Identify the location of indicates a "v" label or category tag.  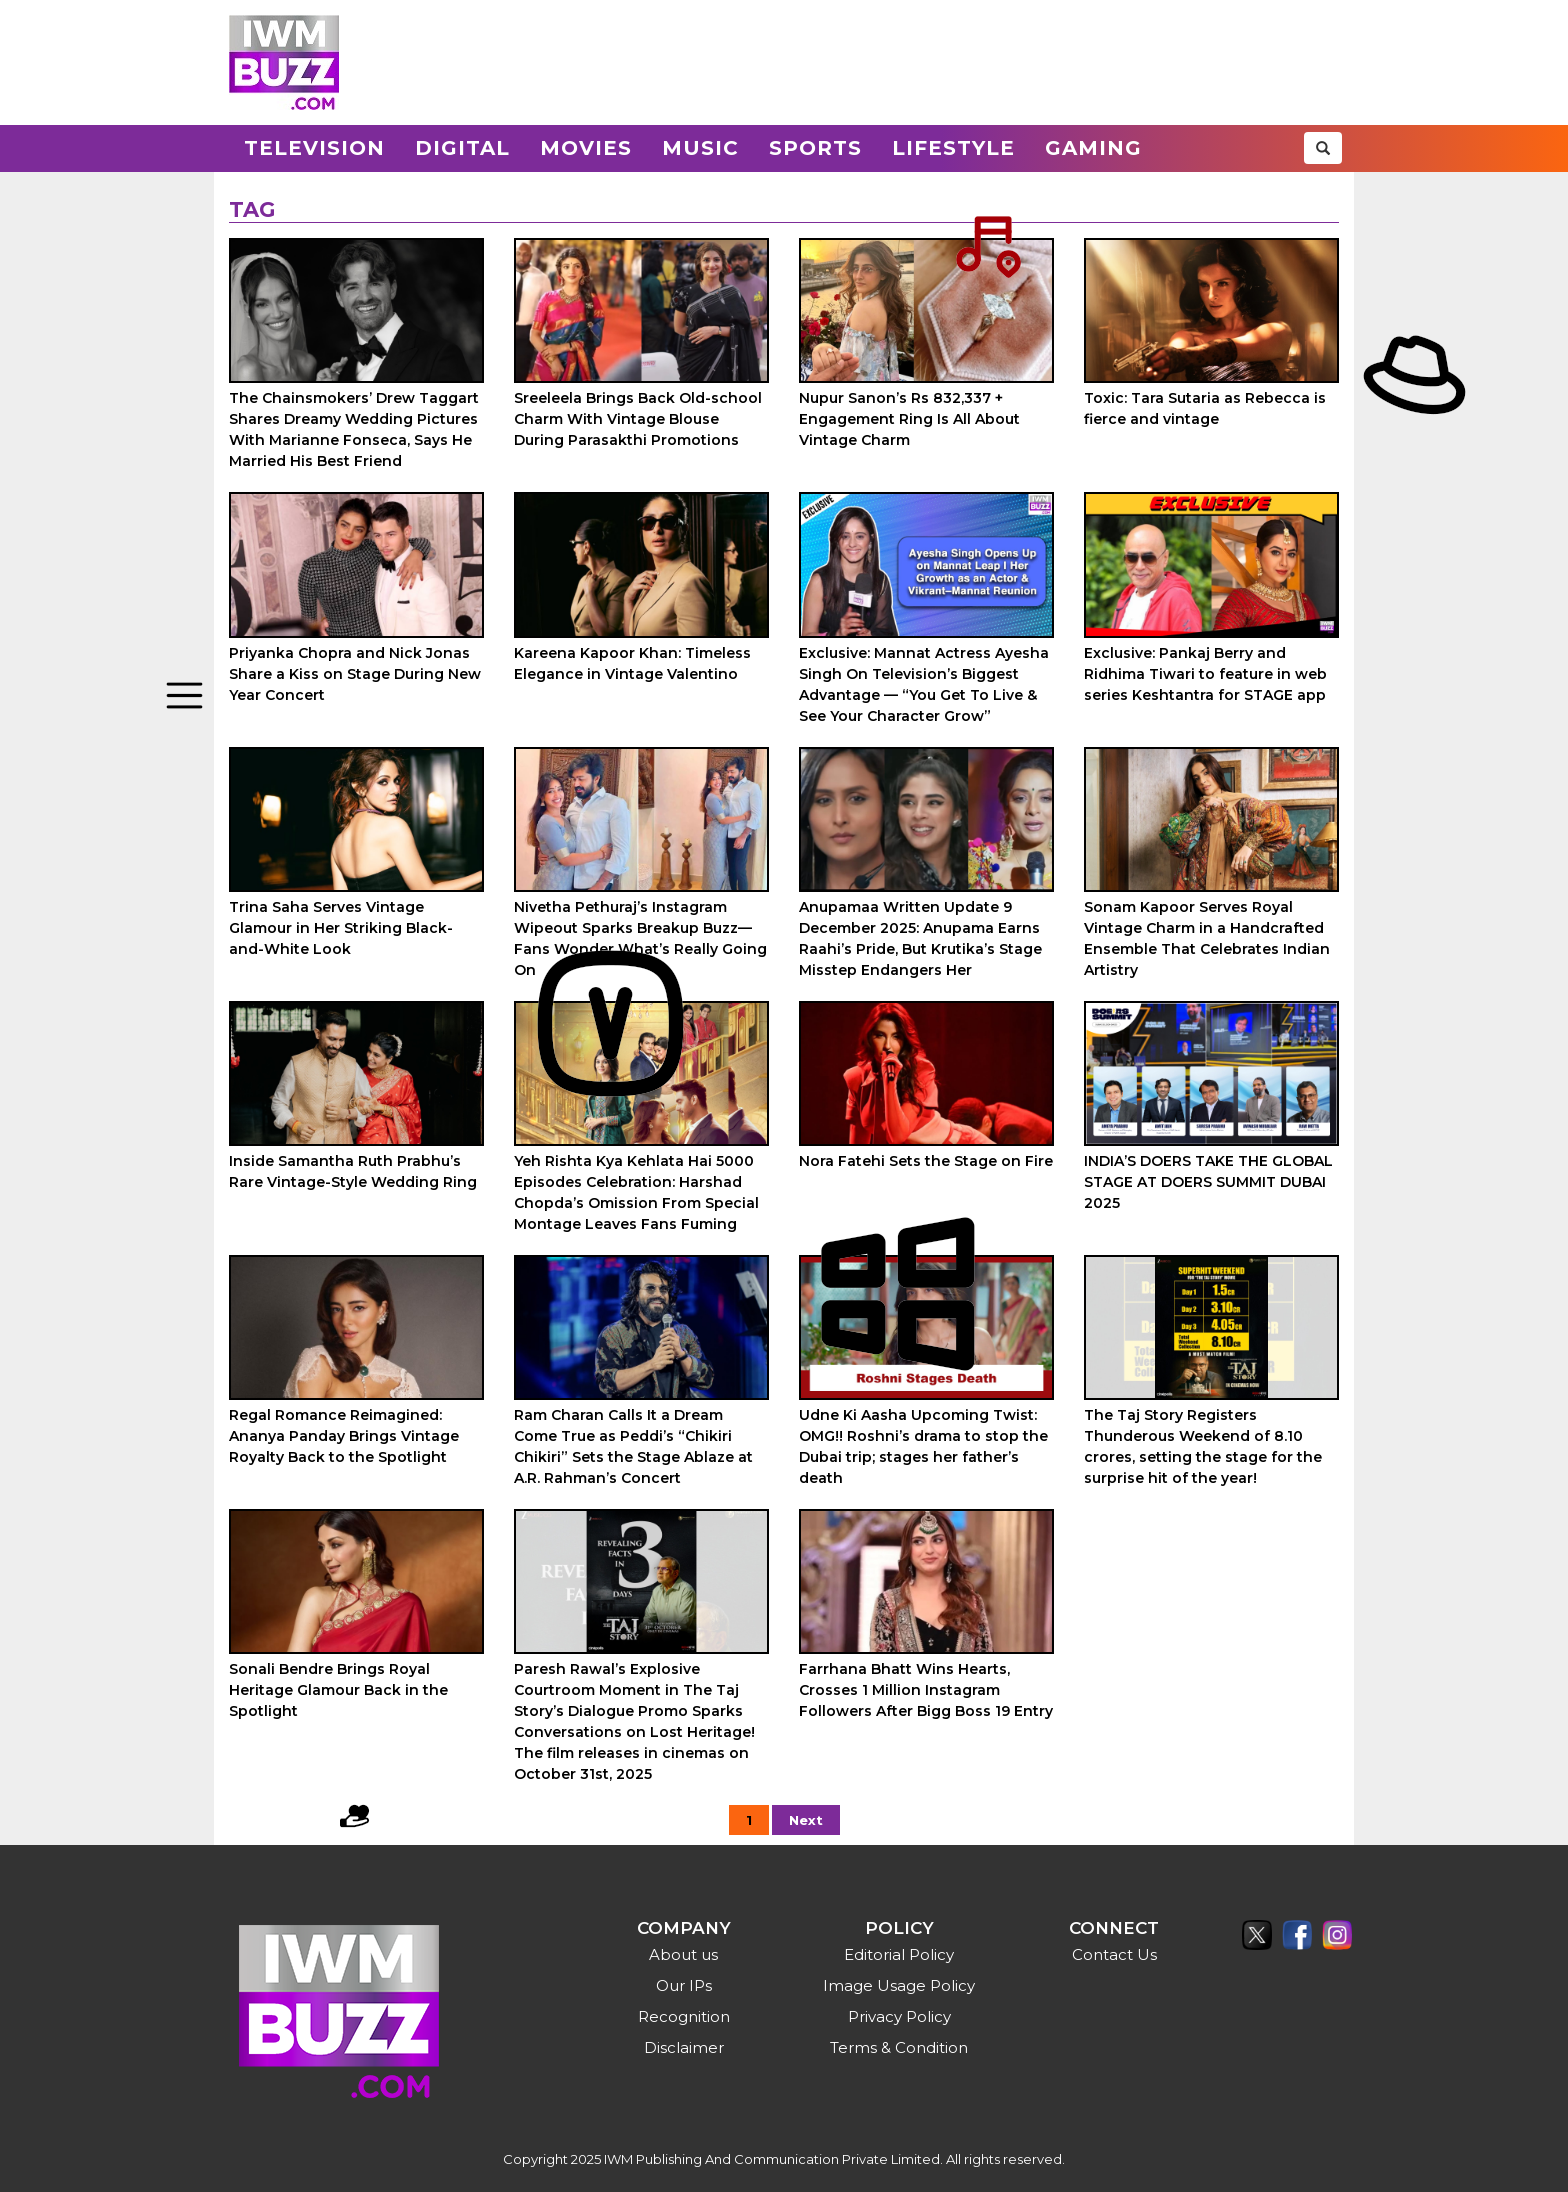
(610, 1023).